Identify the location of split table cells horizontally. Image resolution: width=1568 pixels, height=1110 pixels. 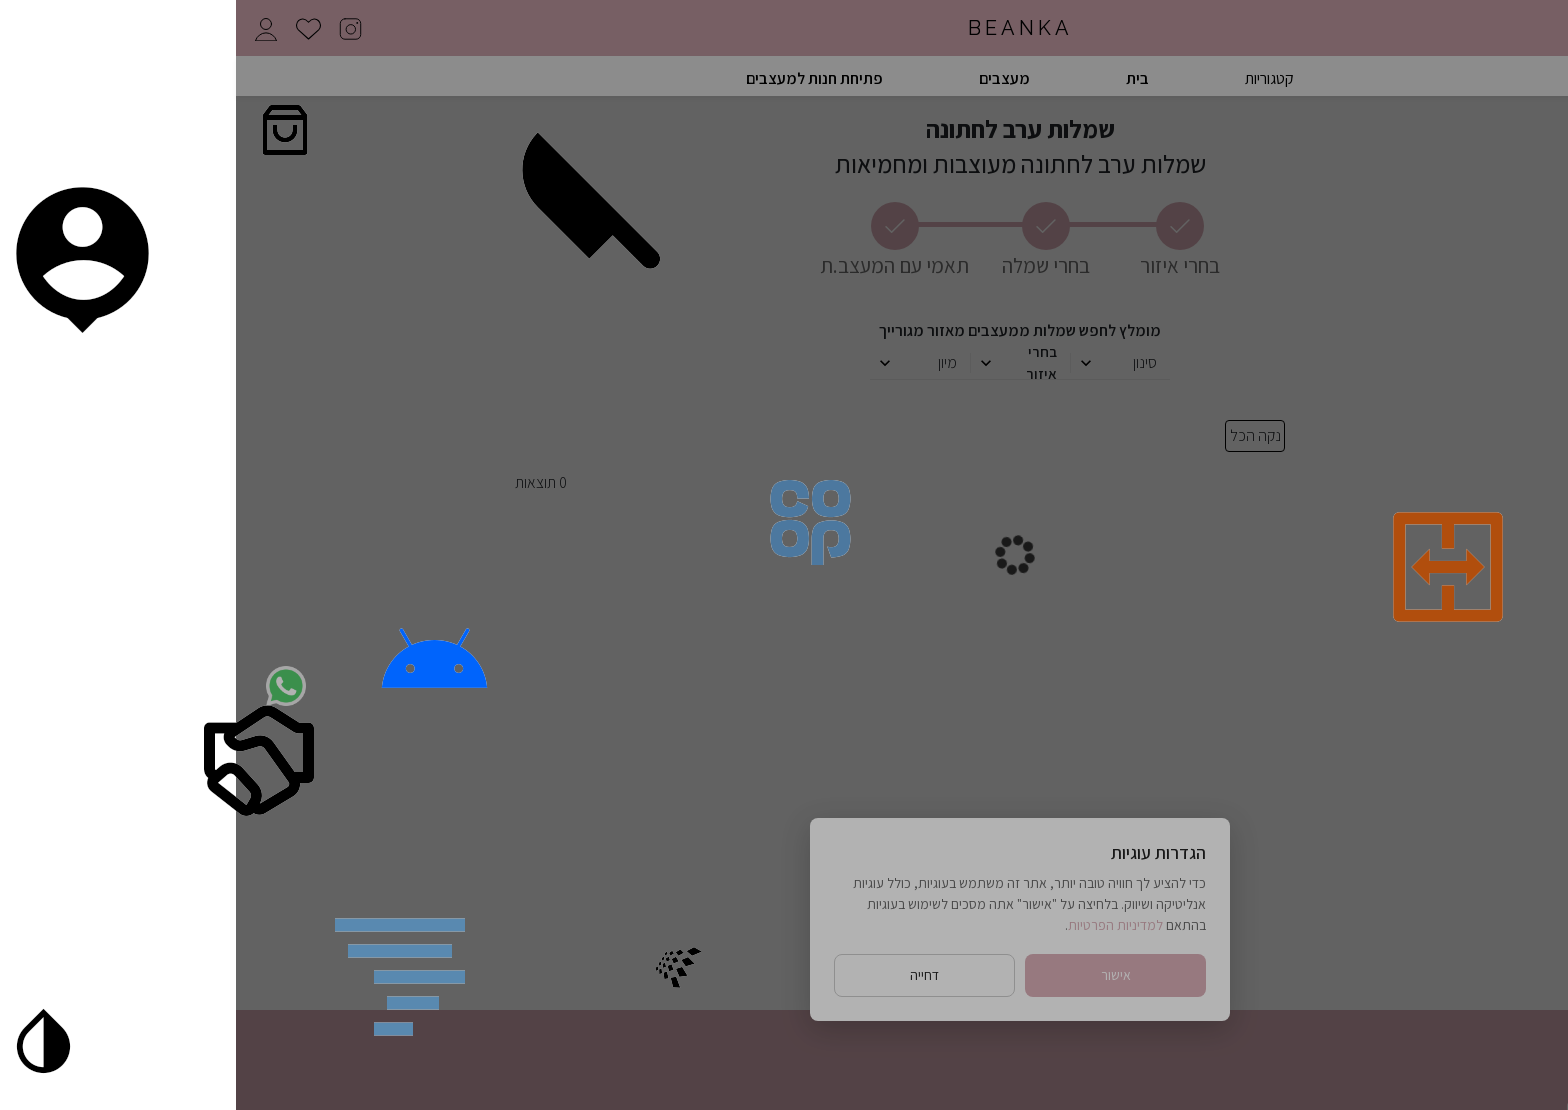
(1448, 567).